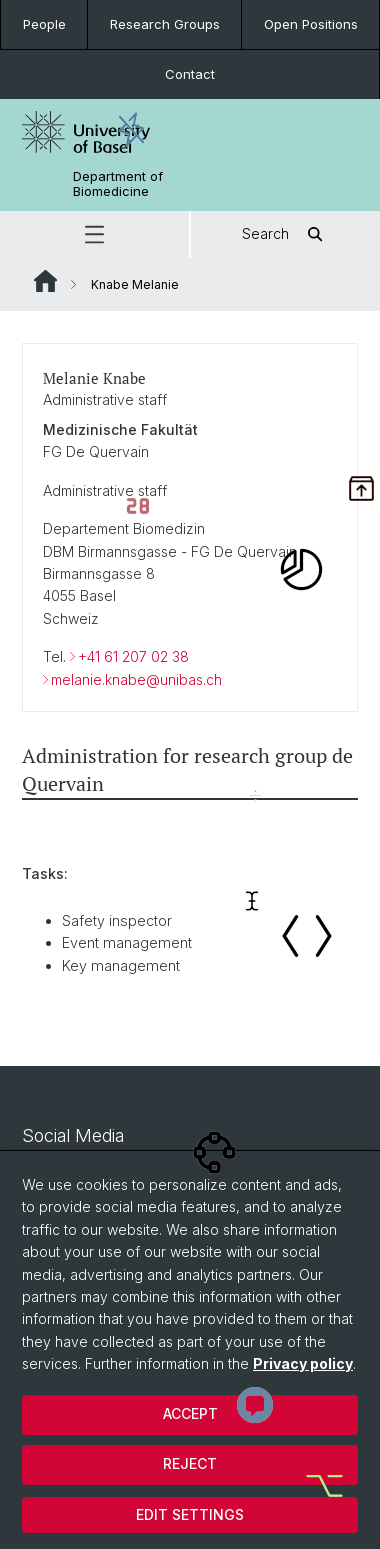 The width and height of the screenshot is (380, 1549). What do you see at coordinates (255, 795) in the screenshot?
I see `perform division operation` at bounding box center [255, 795].